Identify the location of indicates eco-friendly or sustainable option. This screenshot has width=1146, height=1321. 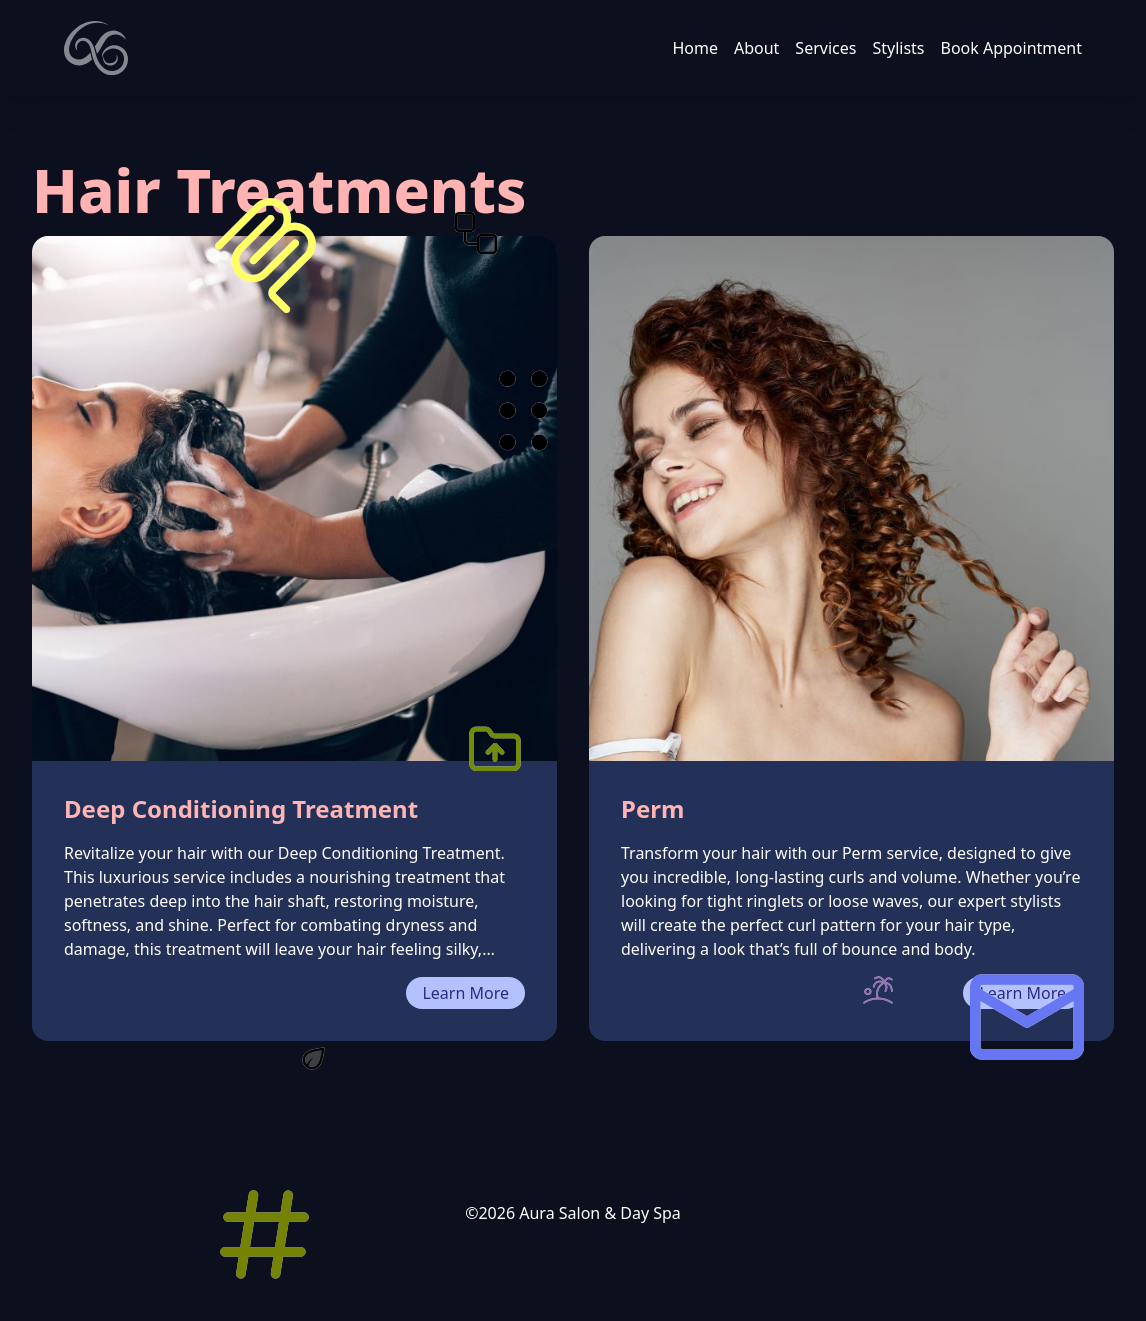
(313, 1058).